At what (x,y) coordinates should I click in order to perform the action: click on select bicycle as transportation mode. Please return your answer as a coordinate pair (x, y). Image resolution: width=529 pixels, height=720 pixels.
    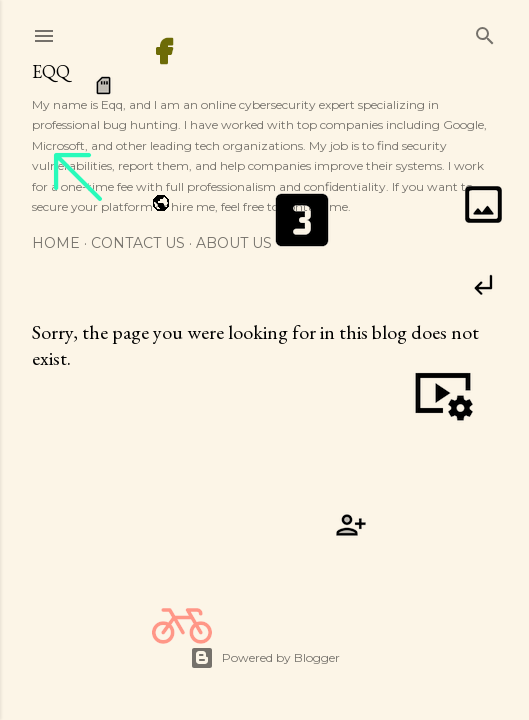
    Looking at the image, I should click on (182, 625).